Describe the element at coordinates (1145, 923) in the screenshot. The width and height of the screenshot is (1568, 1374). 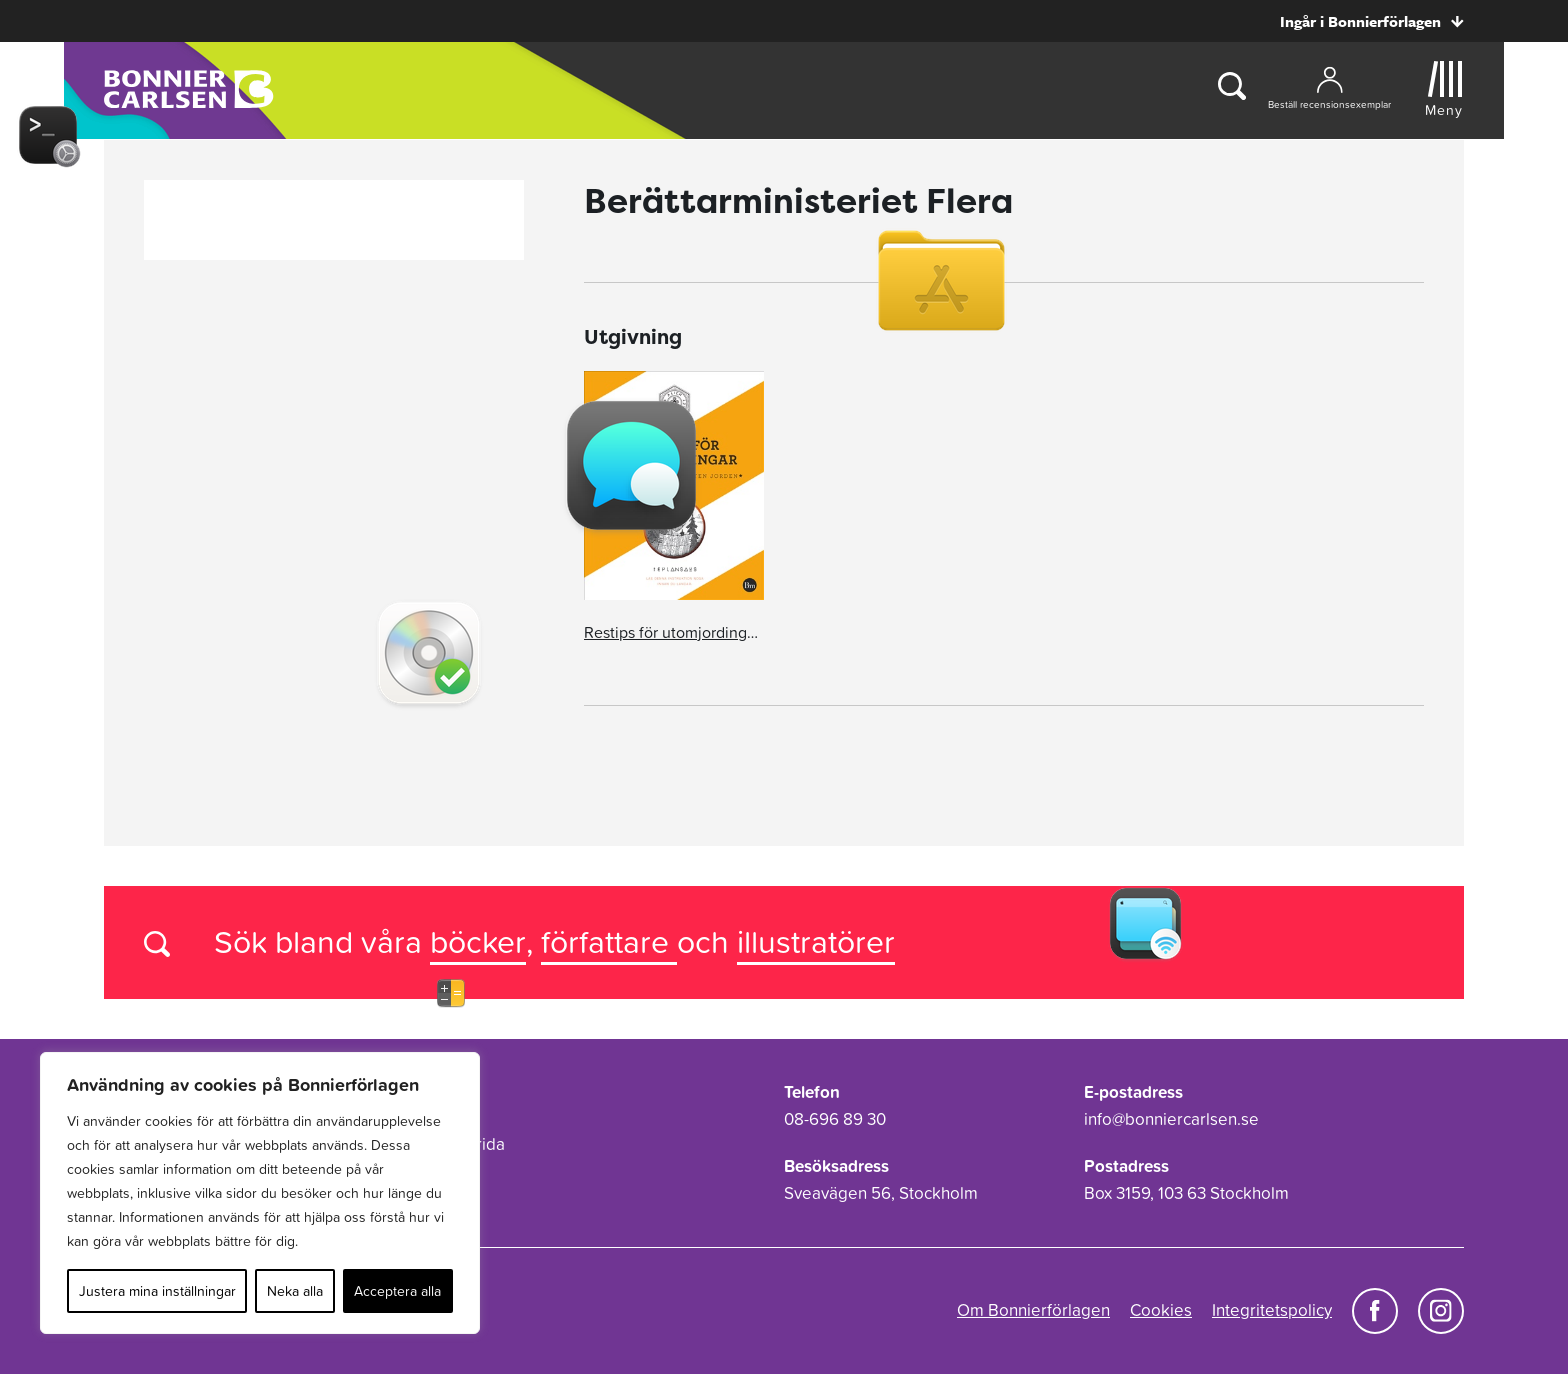
I see `open remote desktop app` at that location.